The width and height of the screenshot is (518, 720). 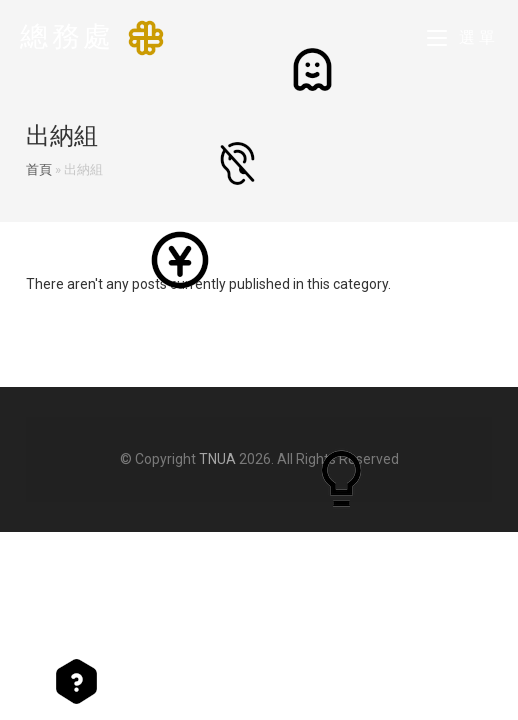 I want to click on view tips or suggestions, so click(x=341, y=478).